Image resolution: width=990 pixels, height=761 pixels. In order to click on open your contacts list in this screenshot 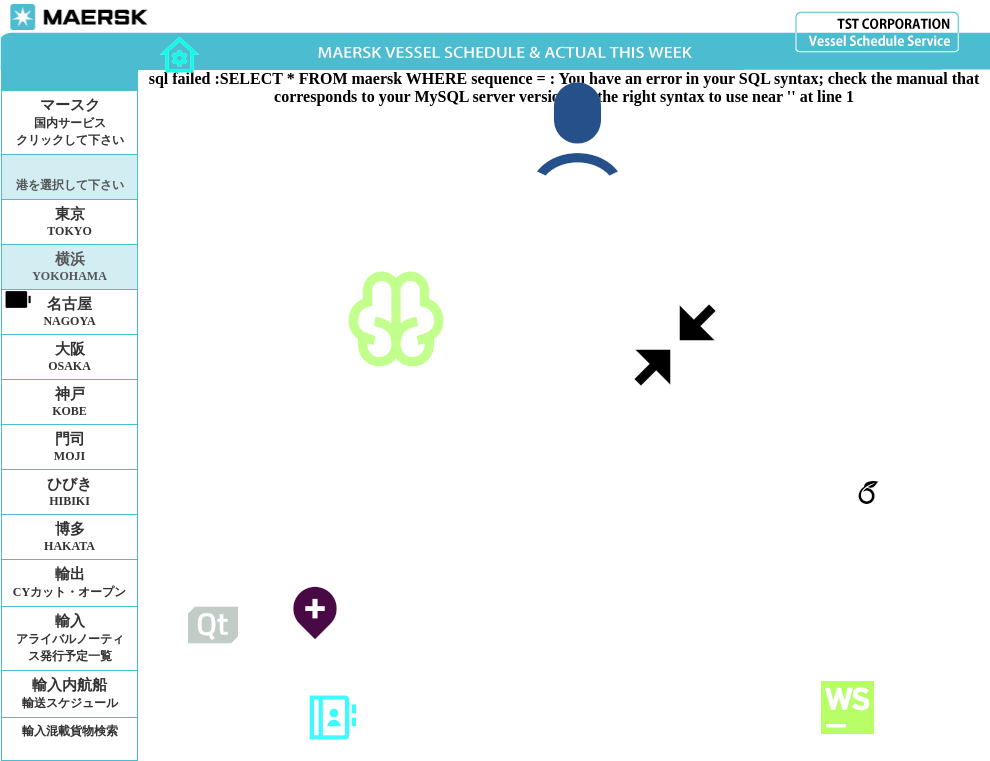, I will do `click(329, 717)`.